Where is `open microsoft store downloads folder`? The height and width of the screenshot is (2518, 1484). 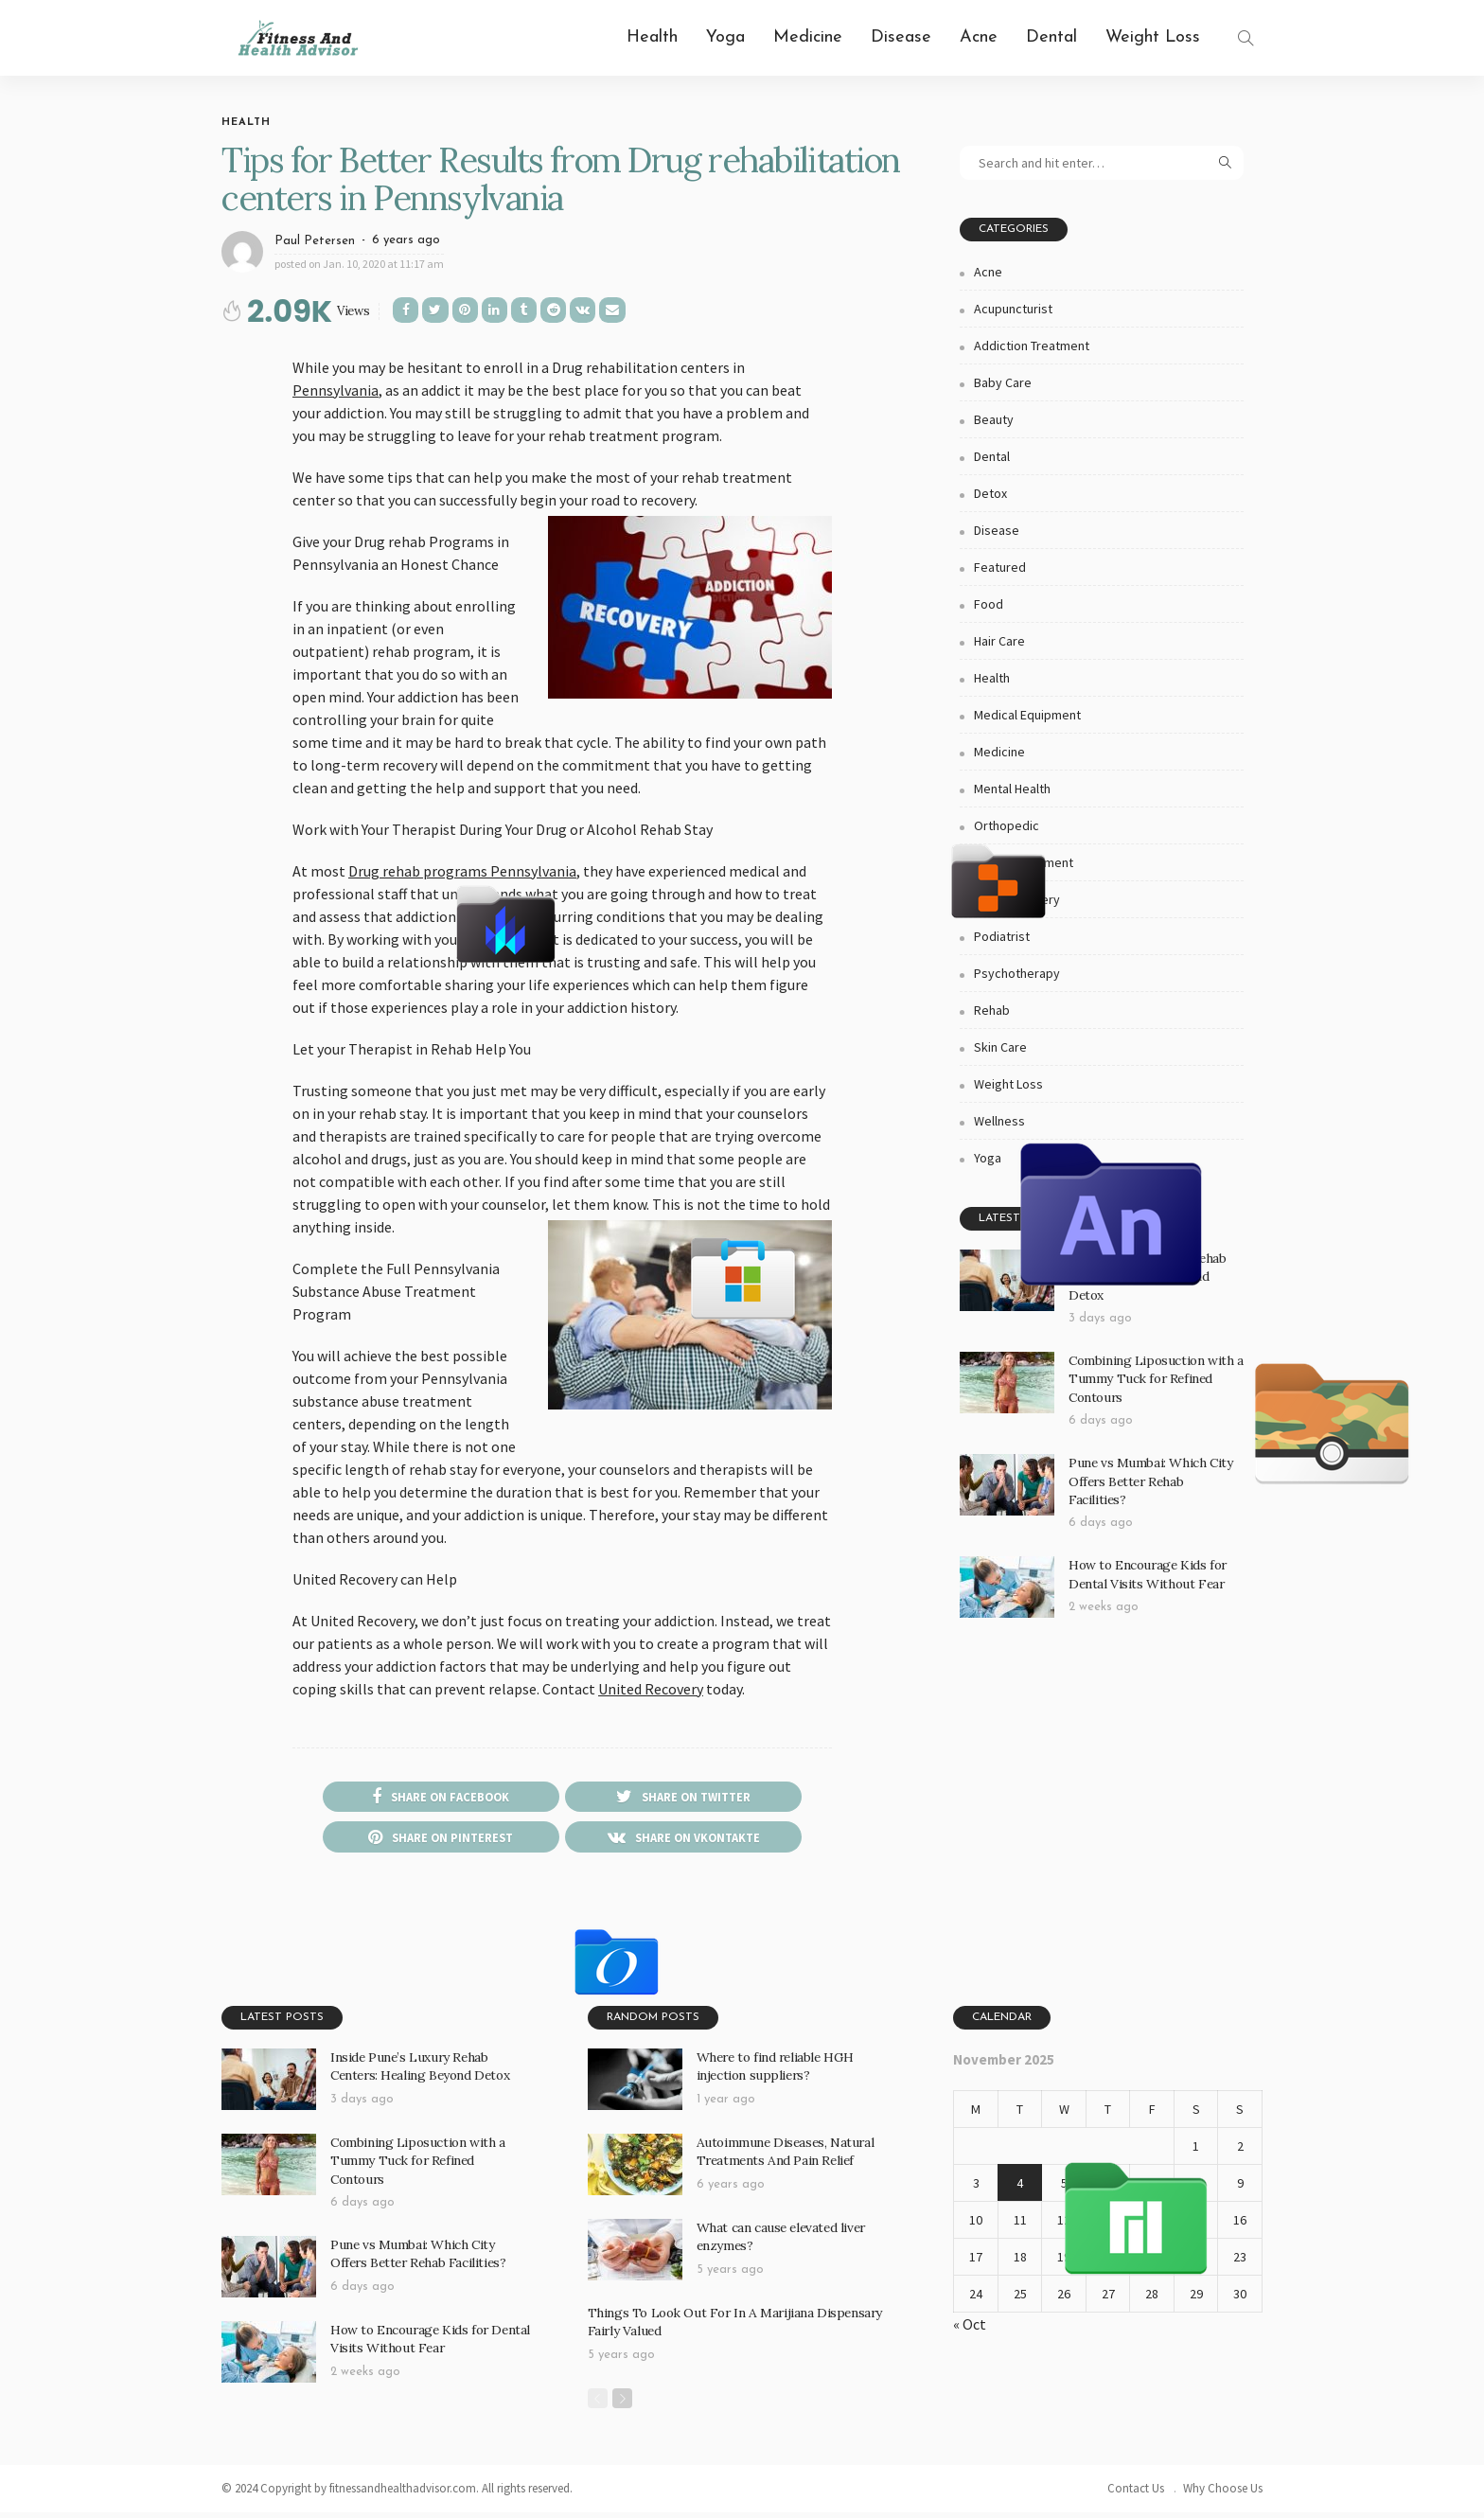
open microsoft store downloads folder is located at coordinates (742, 1281).